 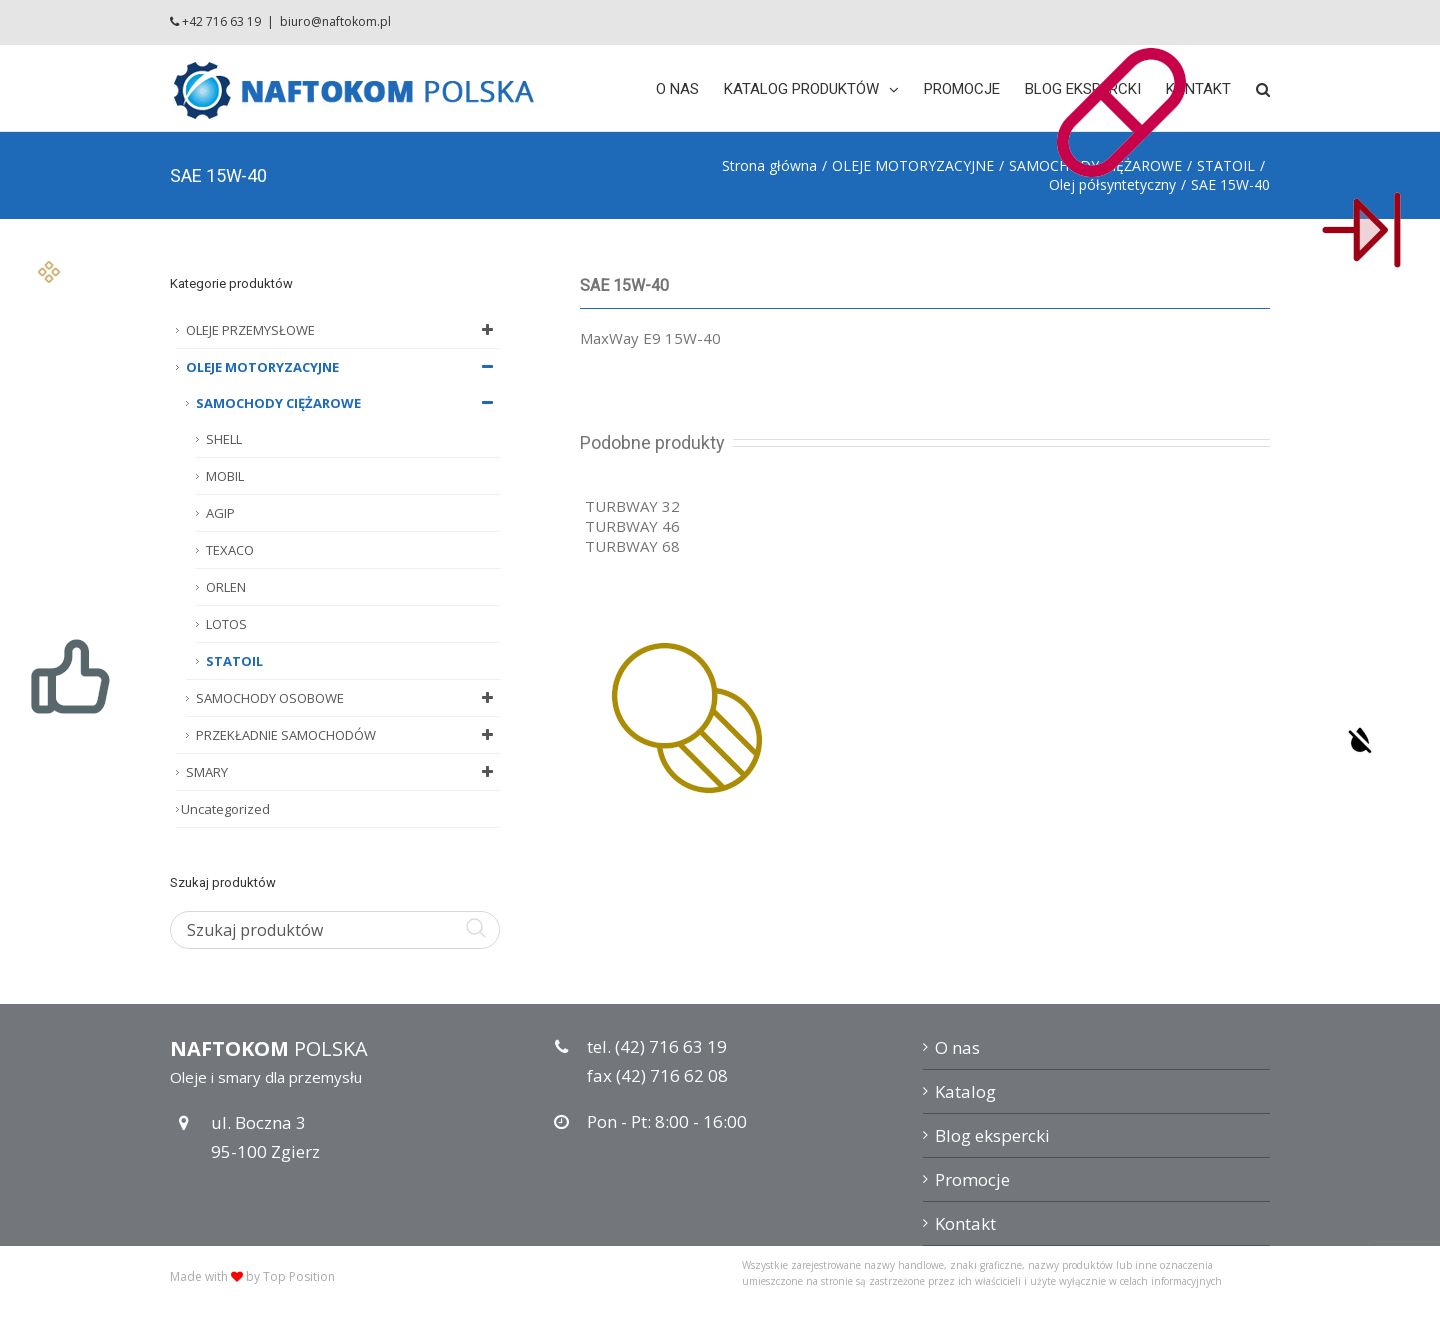 What do you see at coordinates (49, 272) in the screenshot?
I see `view or manage UI components` at bounding box center [49, 272].